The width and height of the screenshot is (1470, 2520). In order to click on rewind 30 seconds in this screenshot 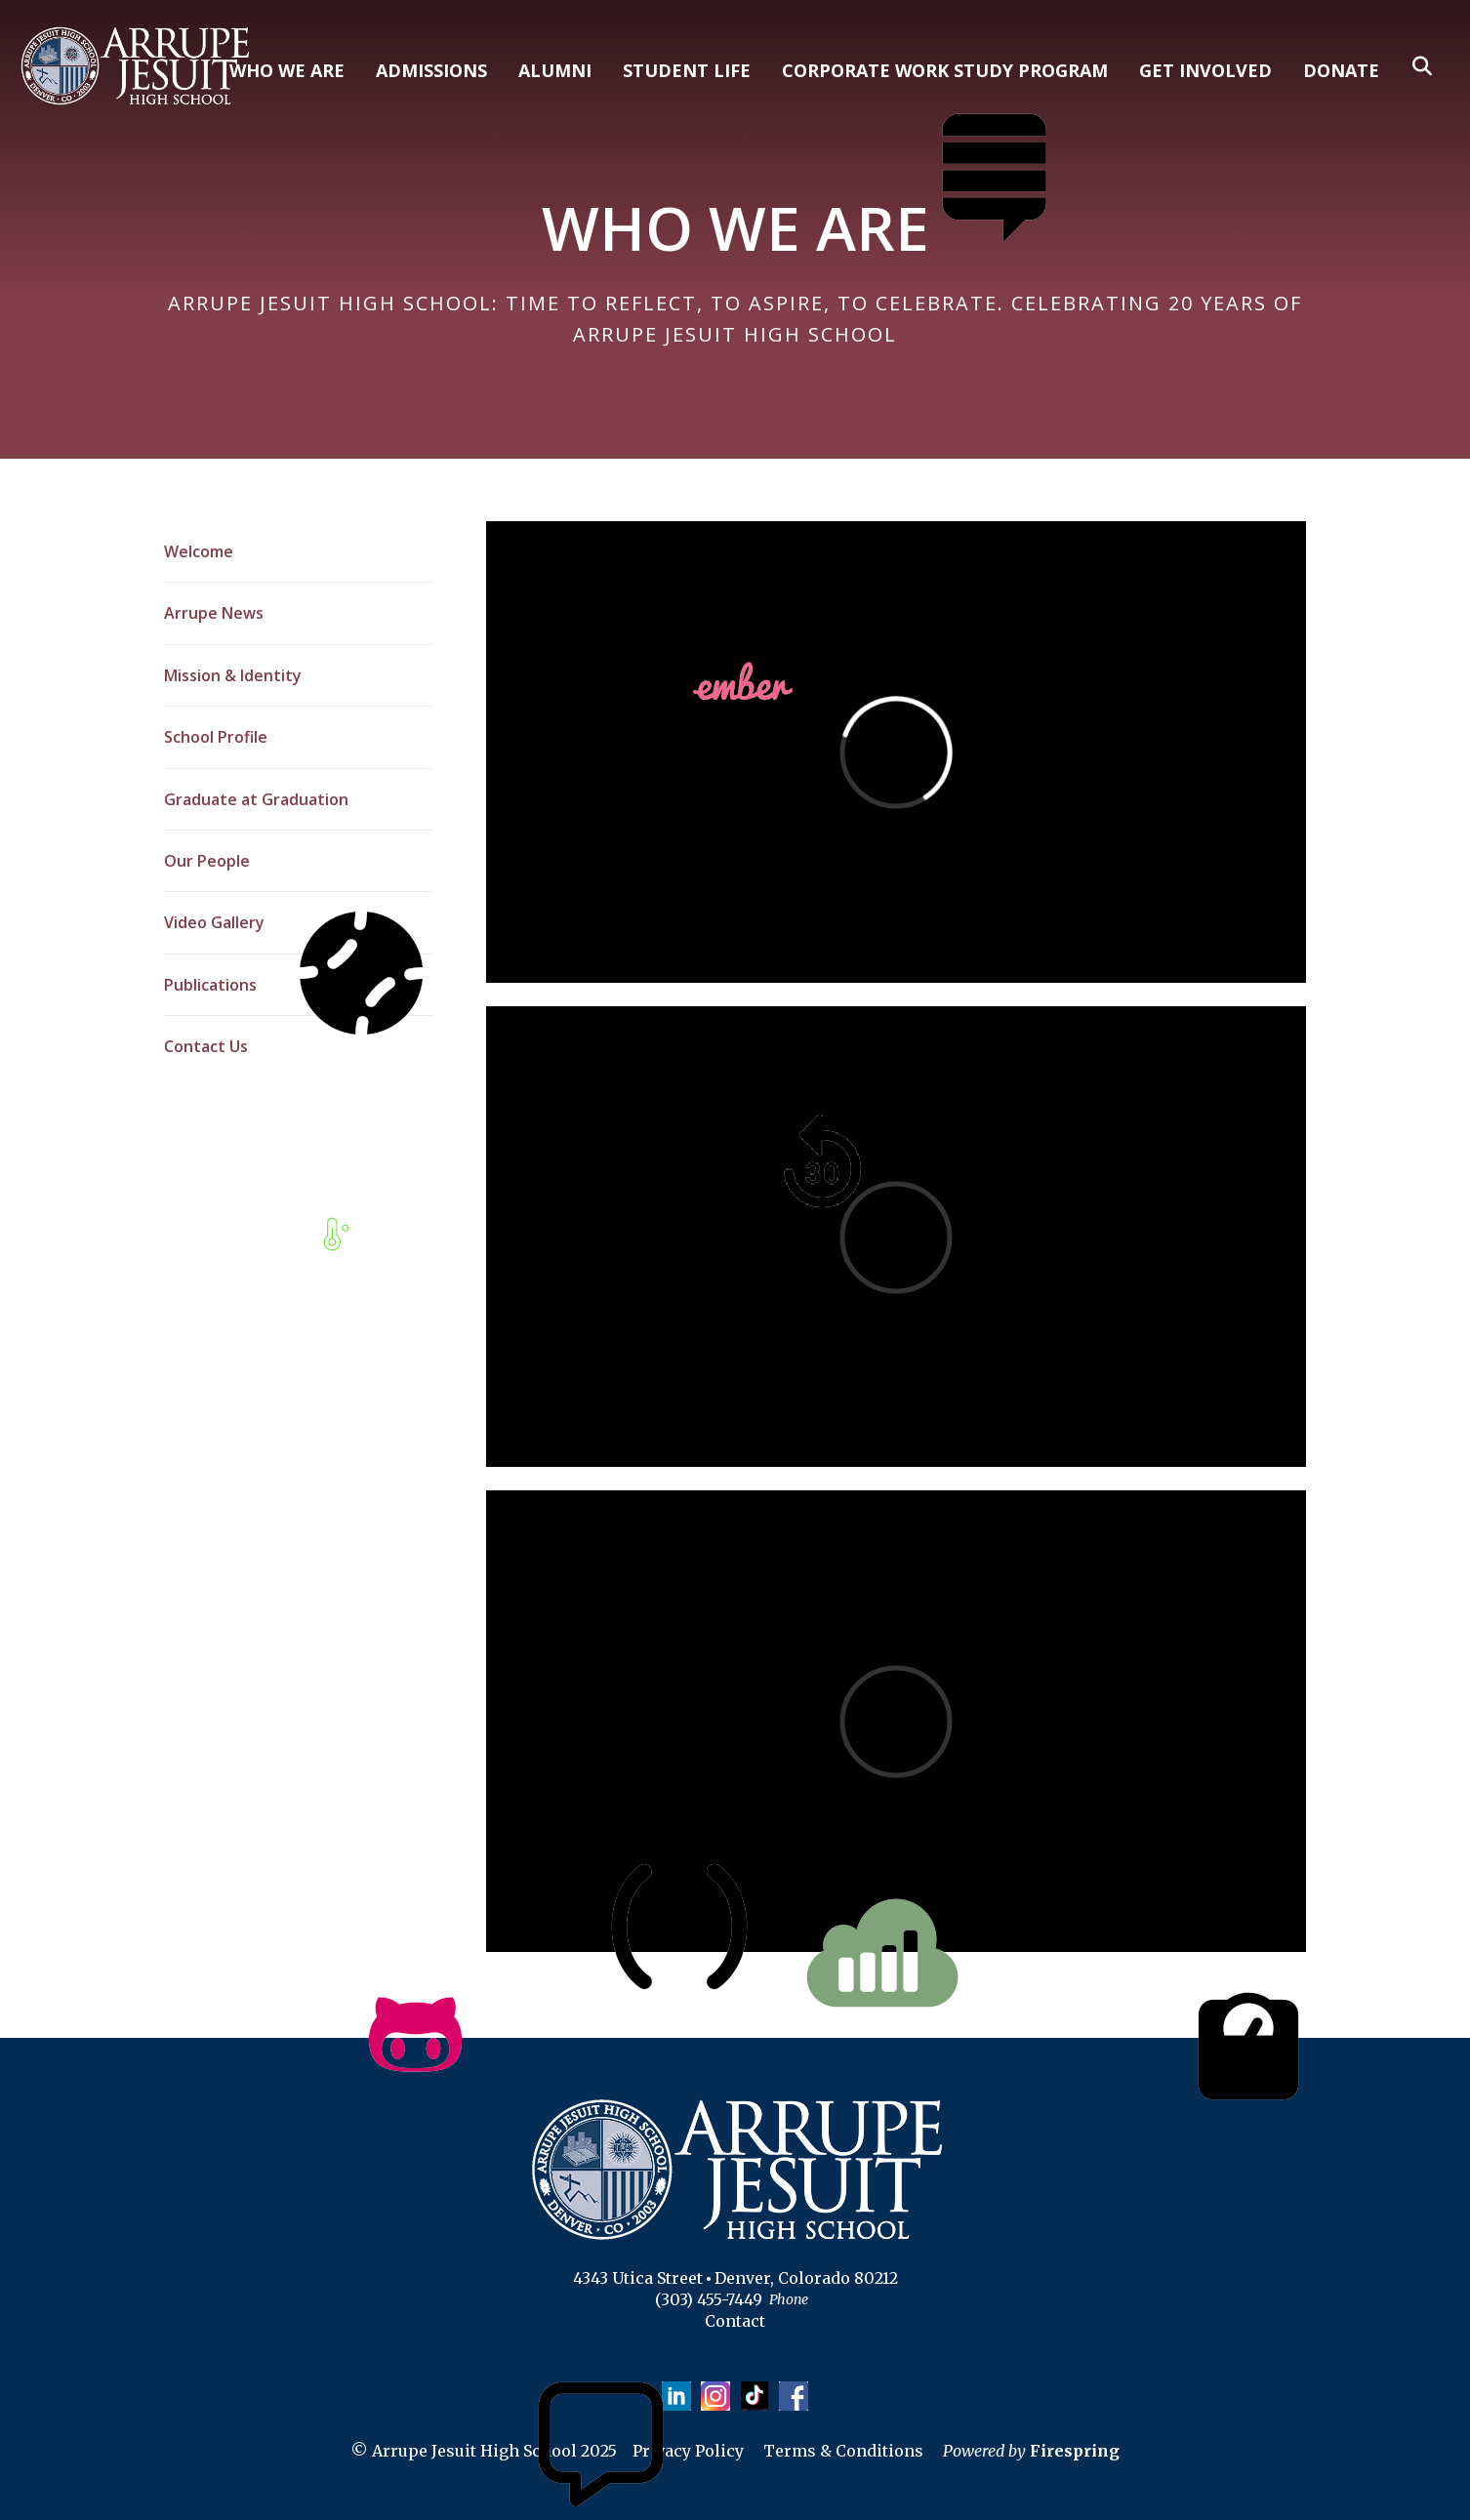, I will do `click(822, 1163)`.